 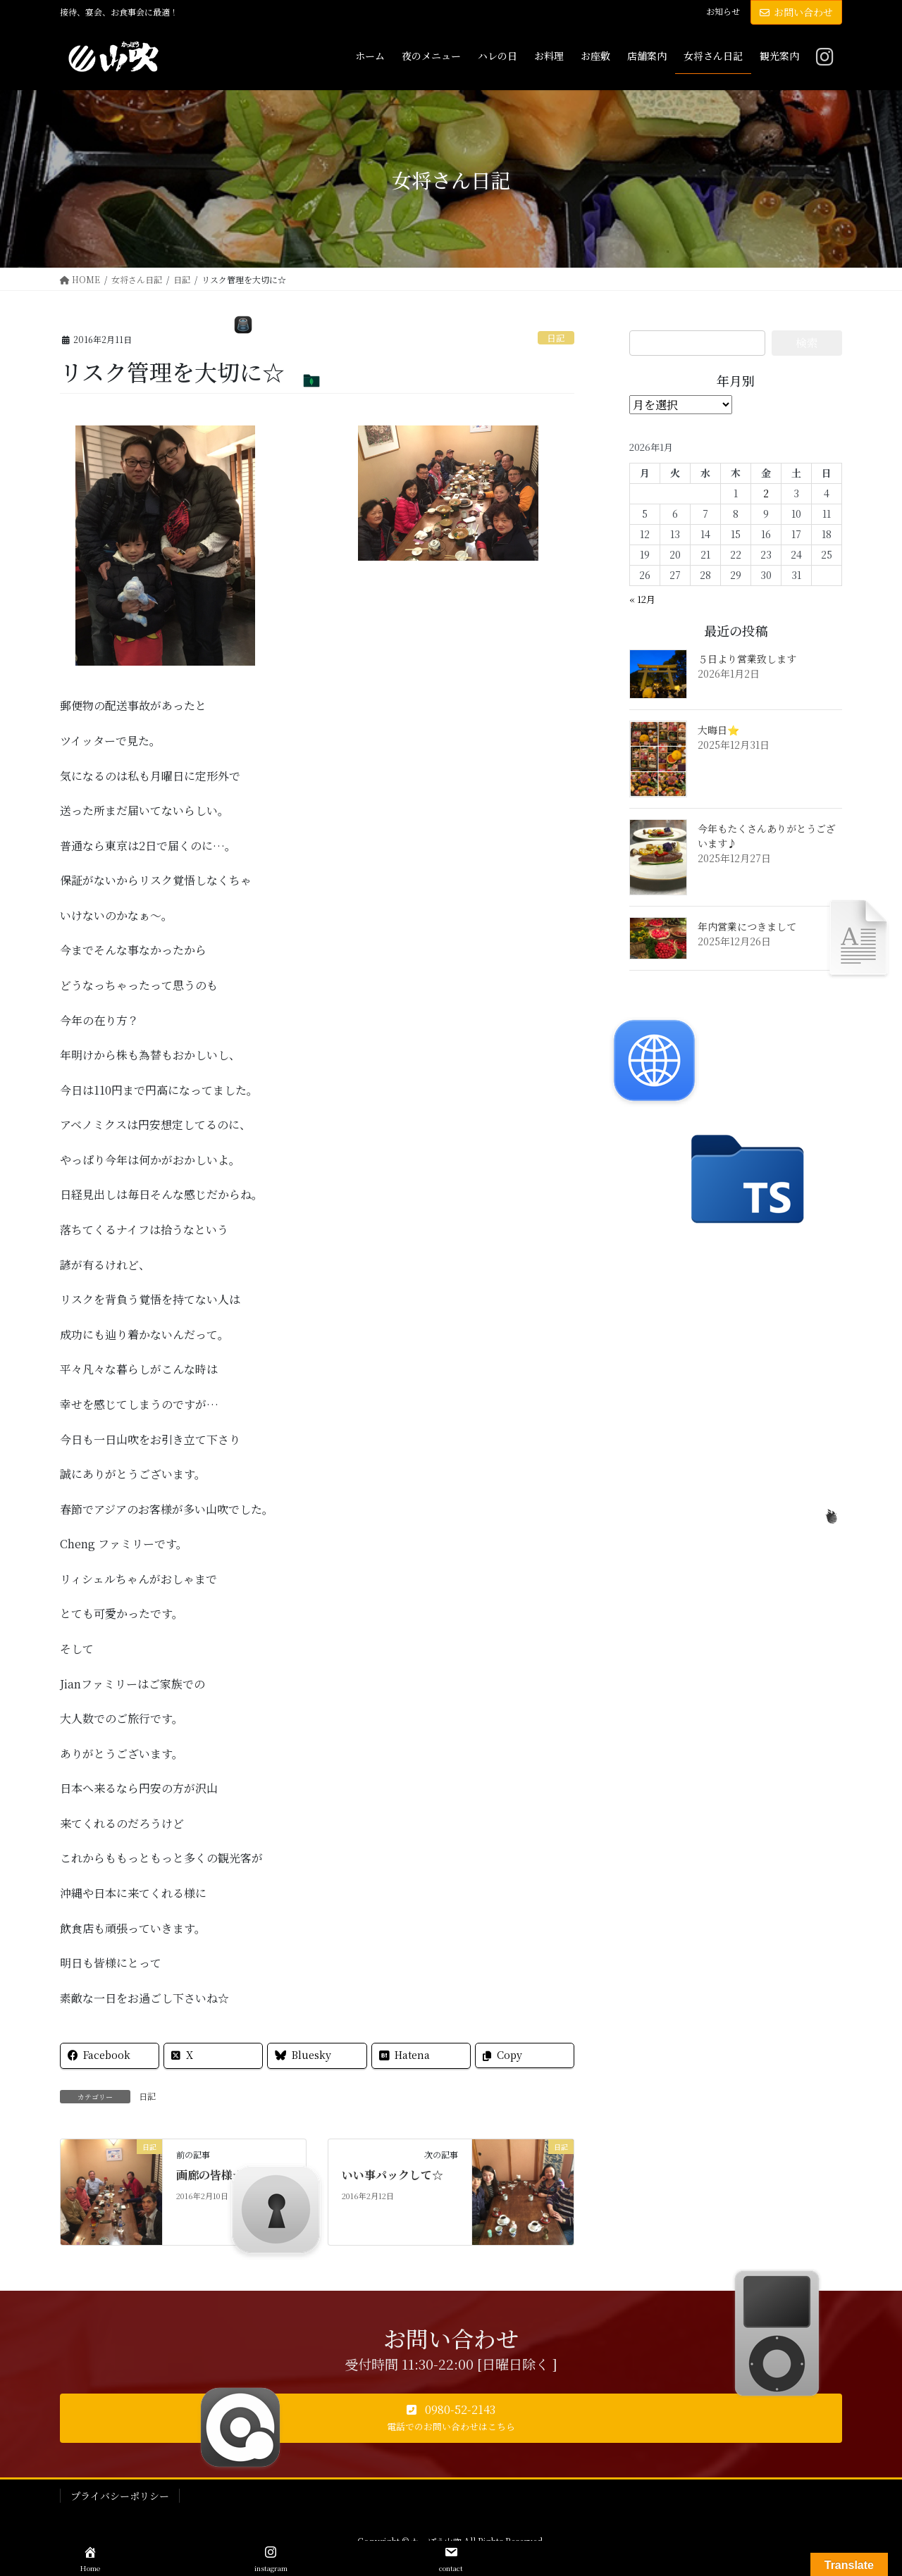 What do you see at coordinates (243, 325) in the screenshot?
I see `open Preview app to view images and PDFs` at bounding box center [243, 325].